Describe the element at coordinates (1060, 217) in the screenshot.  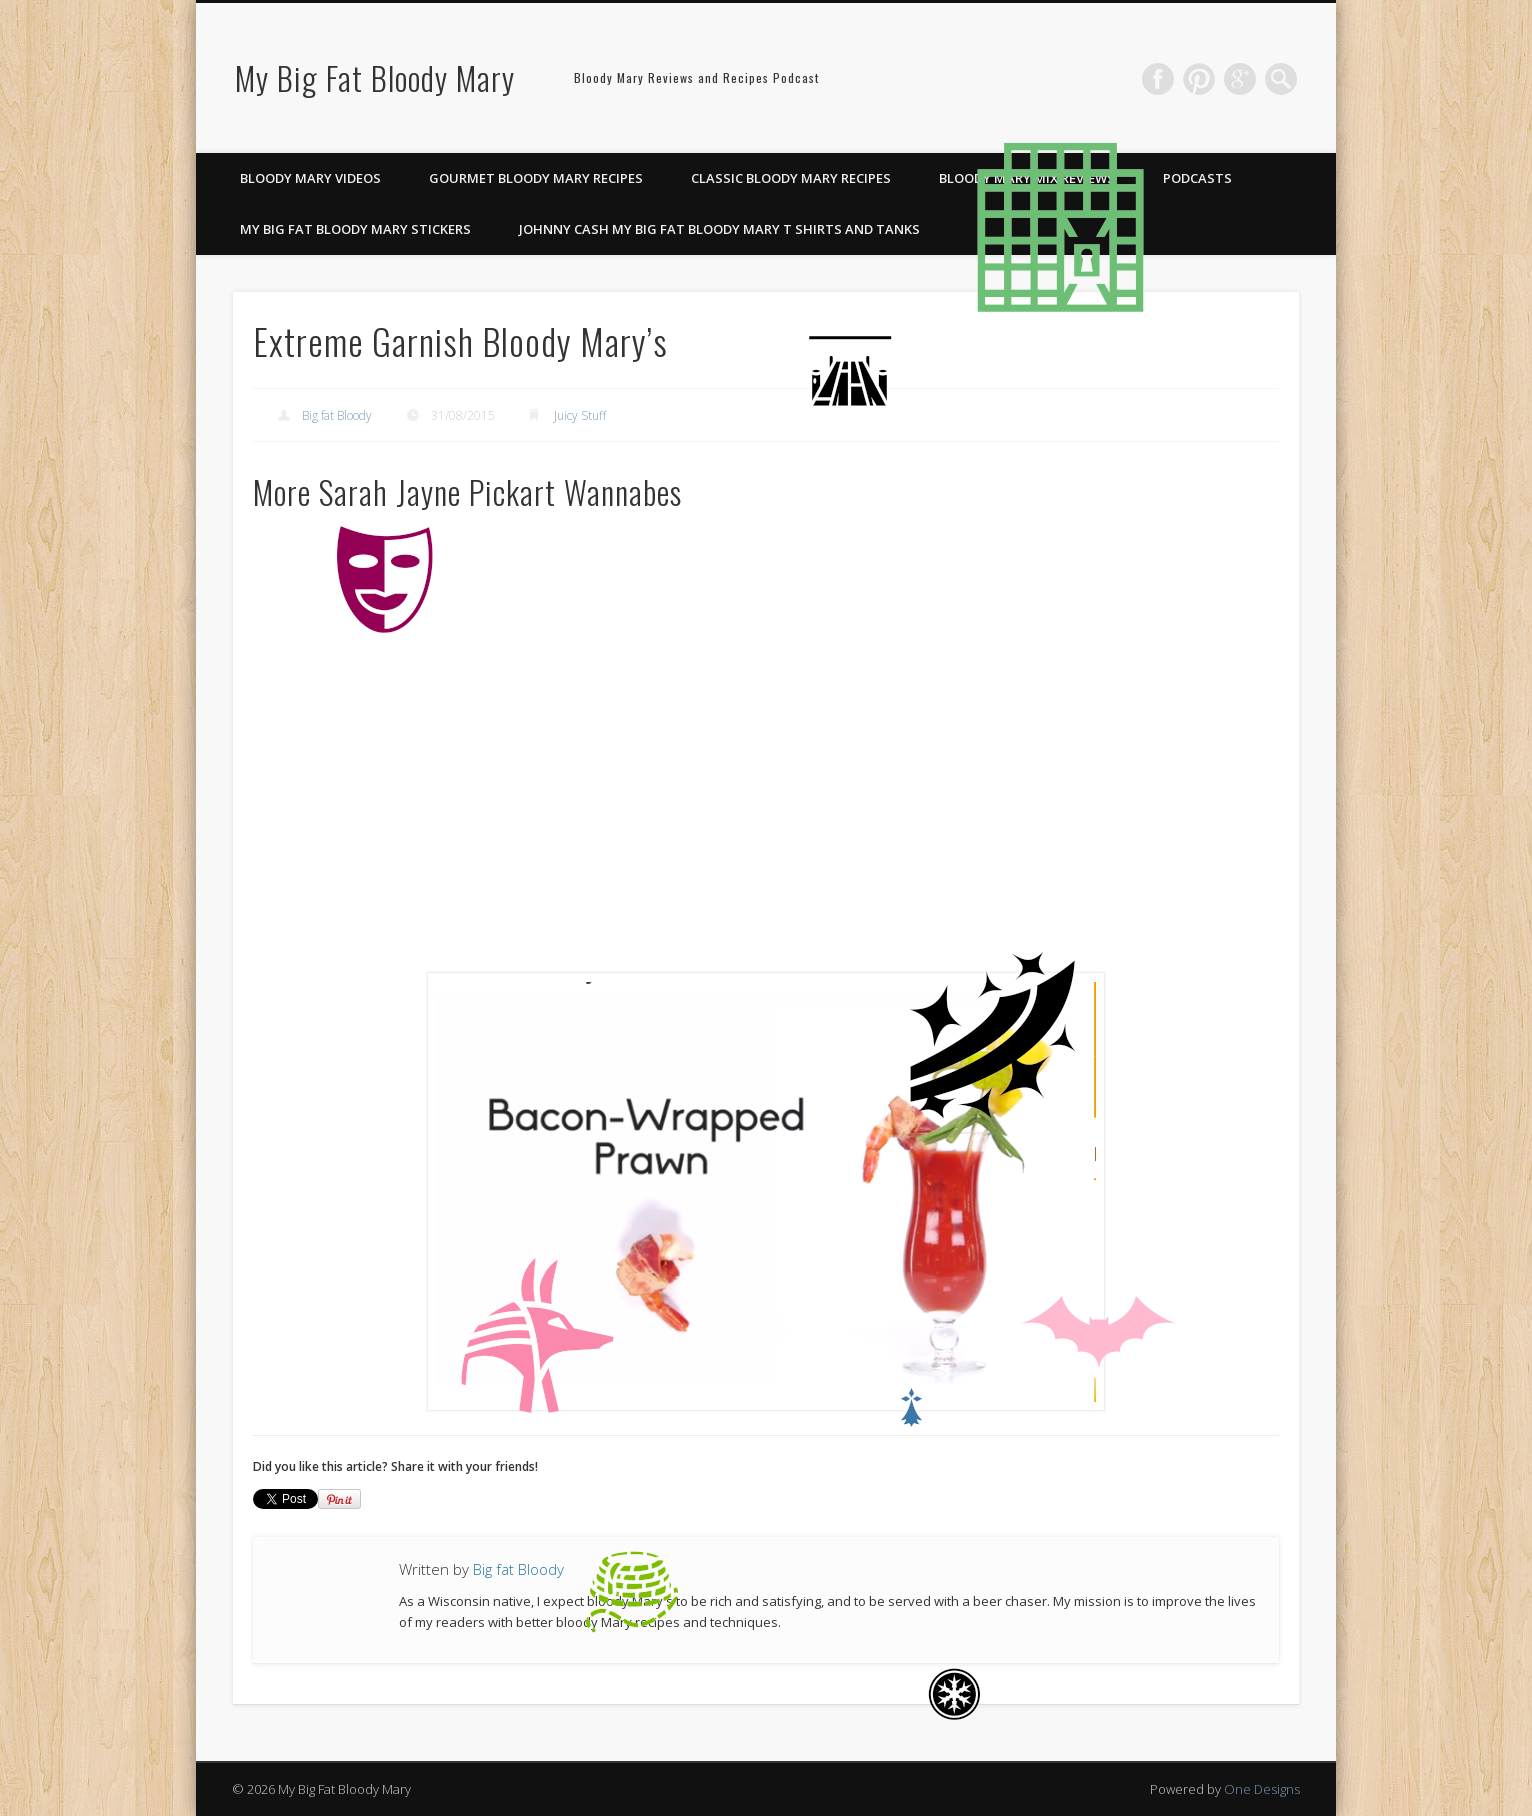
I see `indicates a trapped or captured state` at that location.